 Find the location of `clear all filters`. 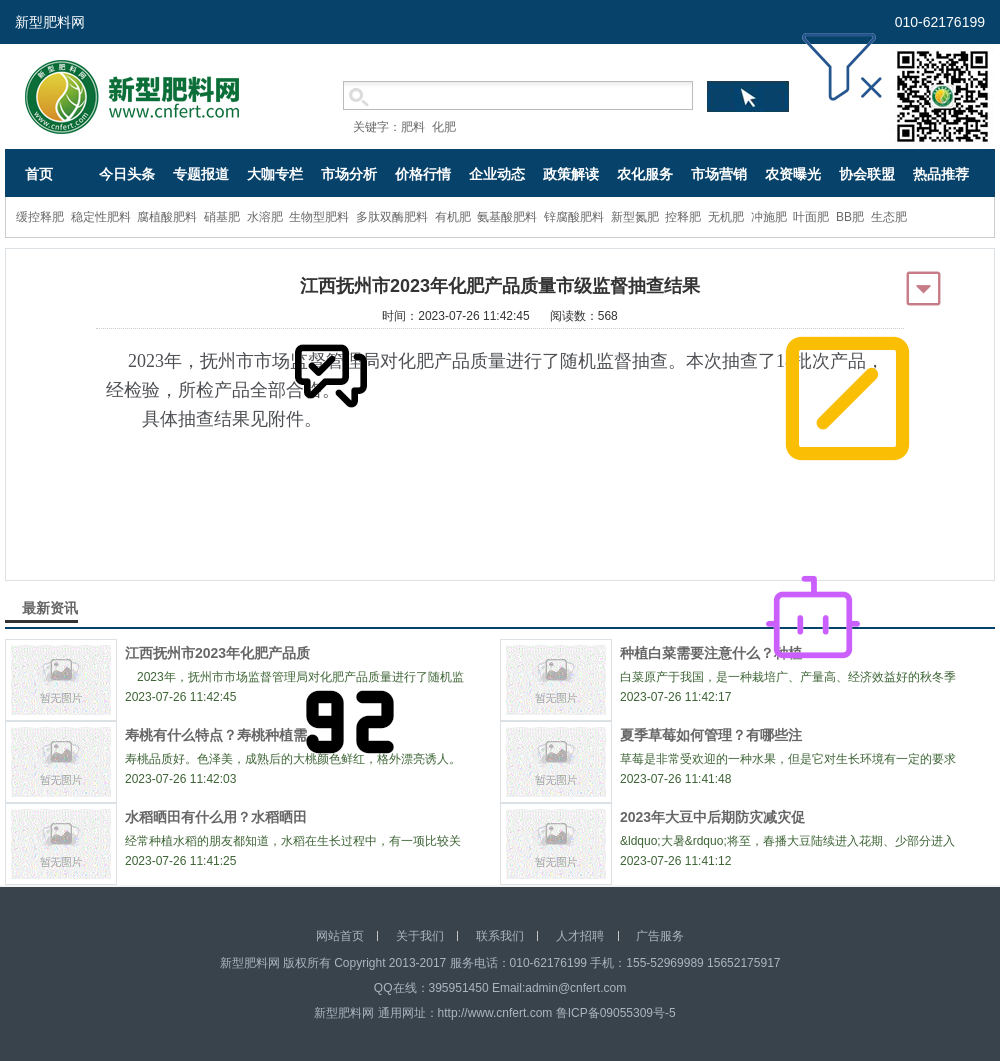

clear all filters is located at coordinates (839, 64).